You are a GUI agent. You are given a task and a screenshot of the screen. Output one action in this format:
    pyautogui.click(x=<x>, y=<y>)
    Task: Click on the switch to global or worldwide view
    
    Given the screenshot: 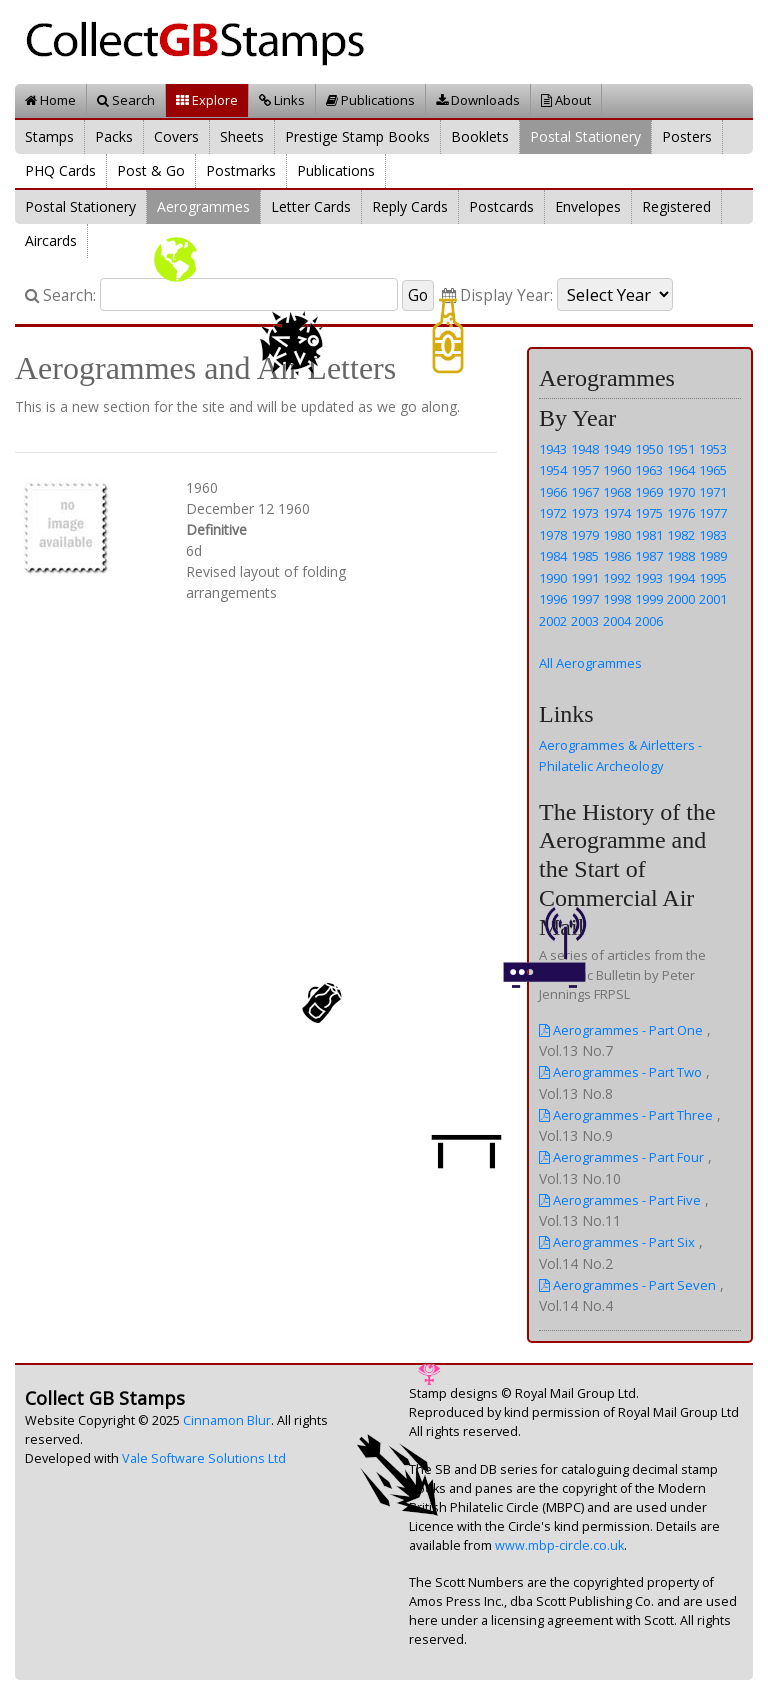 What is the action you would take?
    pyautogui.click(x=176, y=259)
    